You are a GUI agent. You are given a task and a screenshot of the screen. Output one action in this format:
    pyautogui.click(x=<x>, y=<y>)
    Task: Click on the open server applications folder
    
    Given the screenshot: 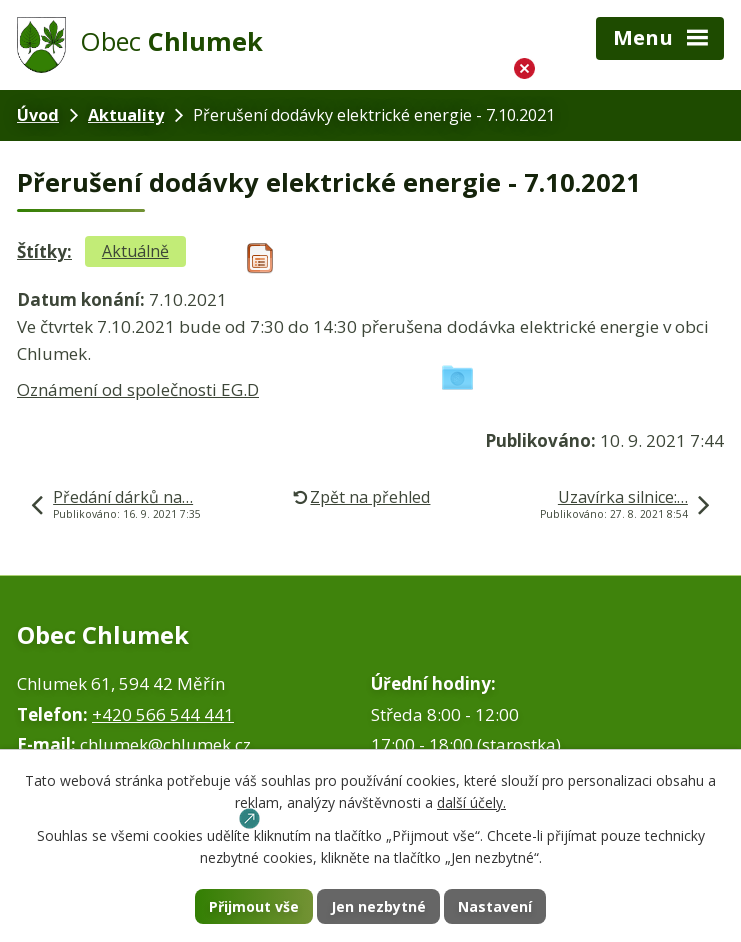 What is the action you would take?
    pyautogui.click(x=457, y=377)
    